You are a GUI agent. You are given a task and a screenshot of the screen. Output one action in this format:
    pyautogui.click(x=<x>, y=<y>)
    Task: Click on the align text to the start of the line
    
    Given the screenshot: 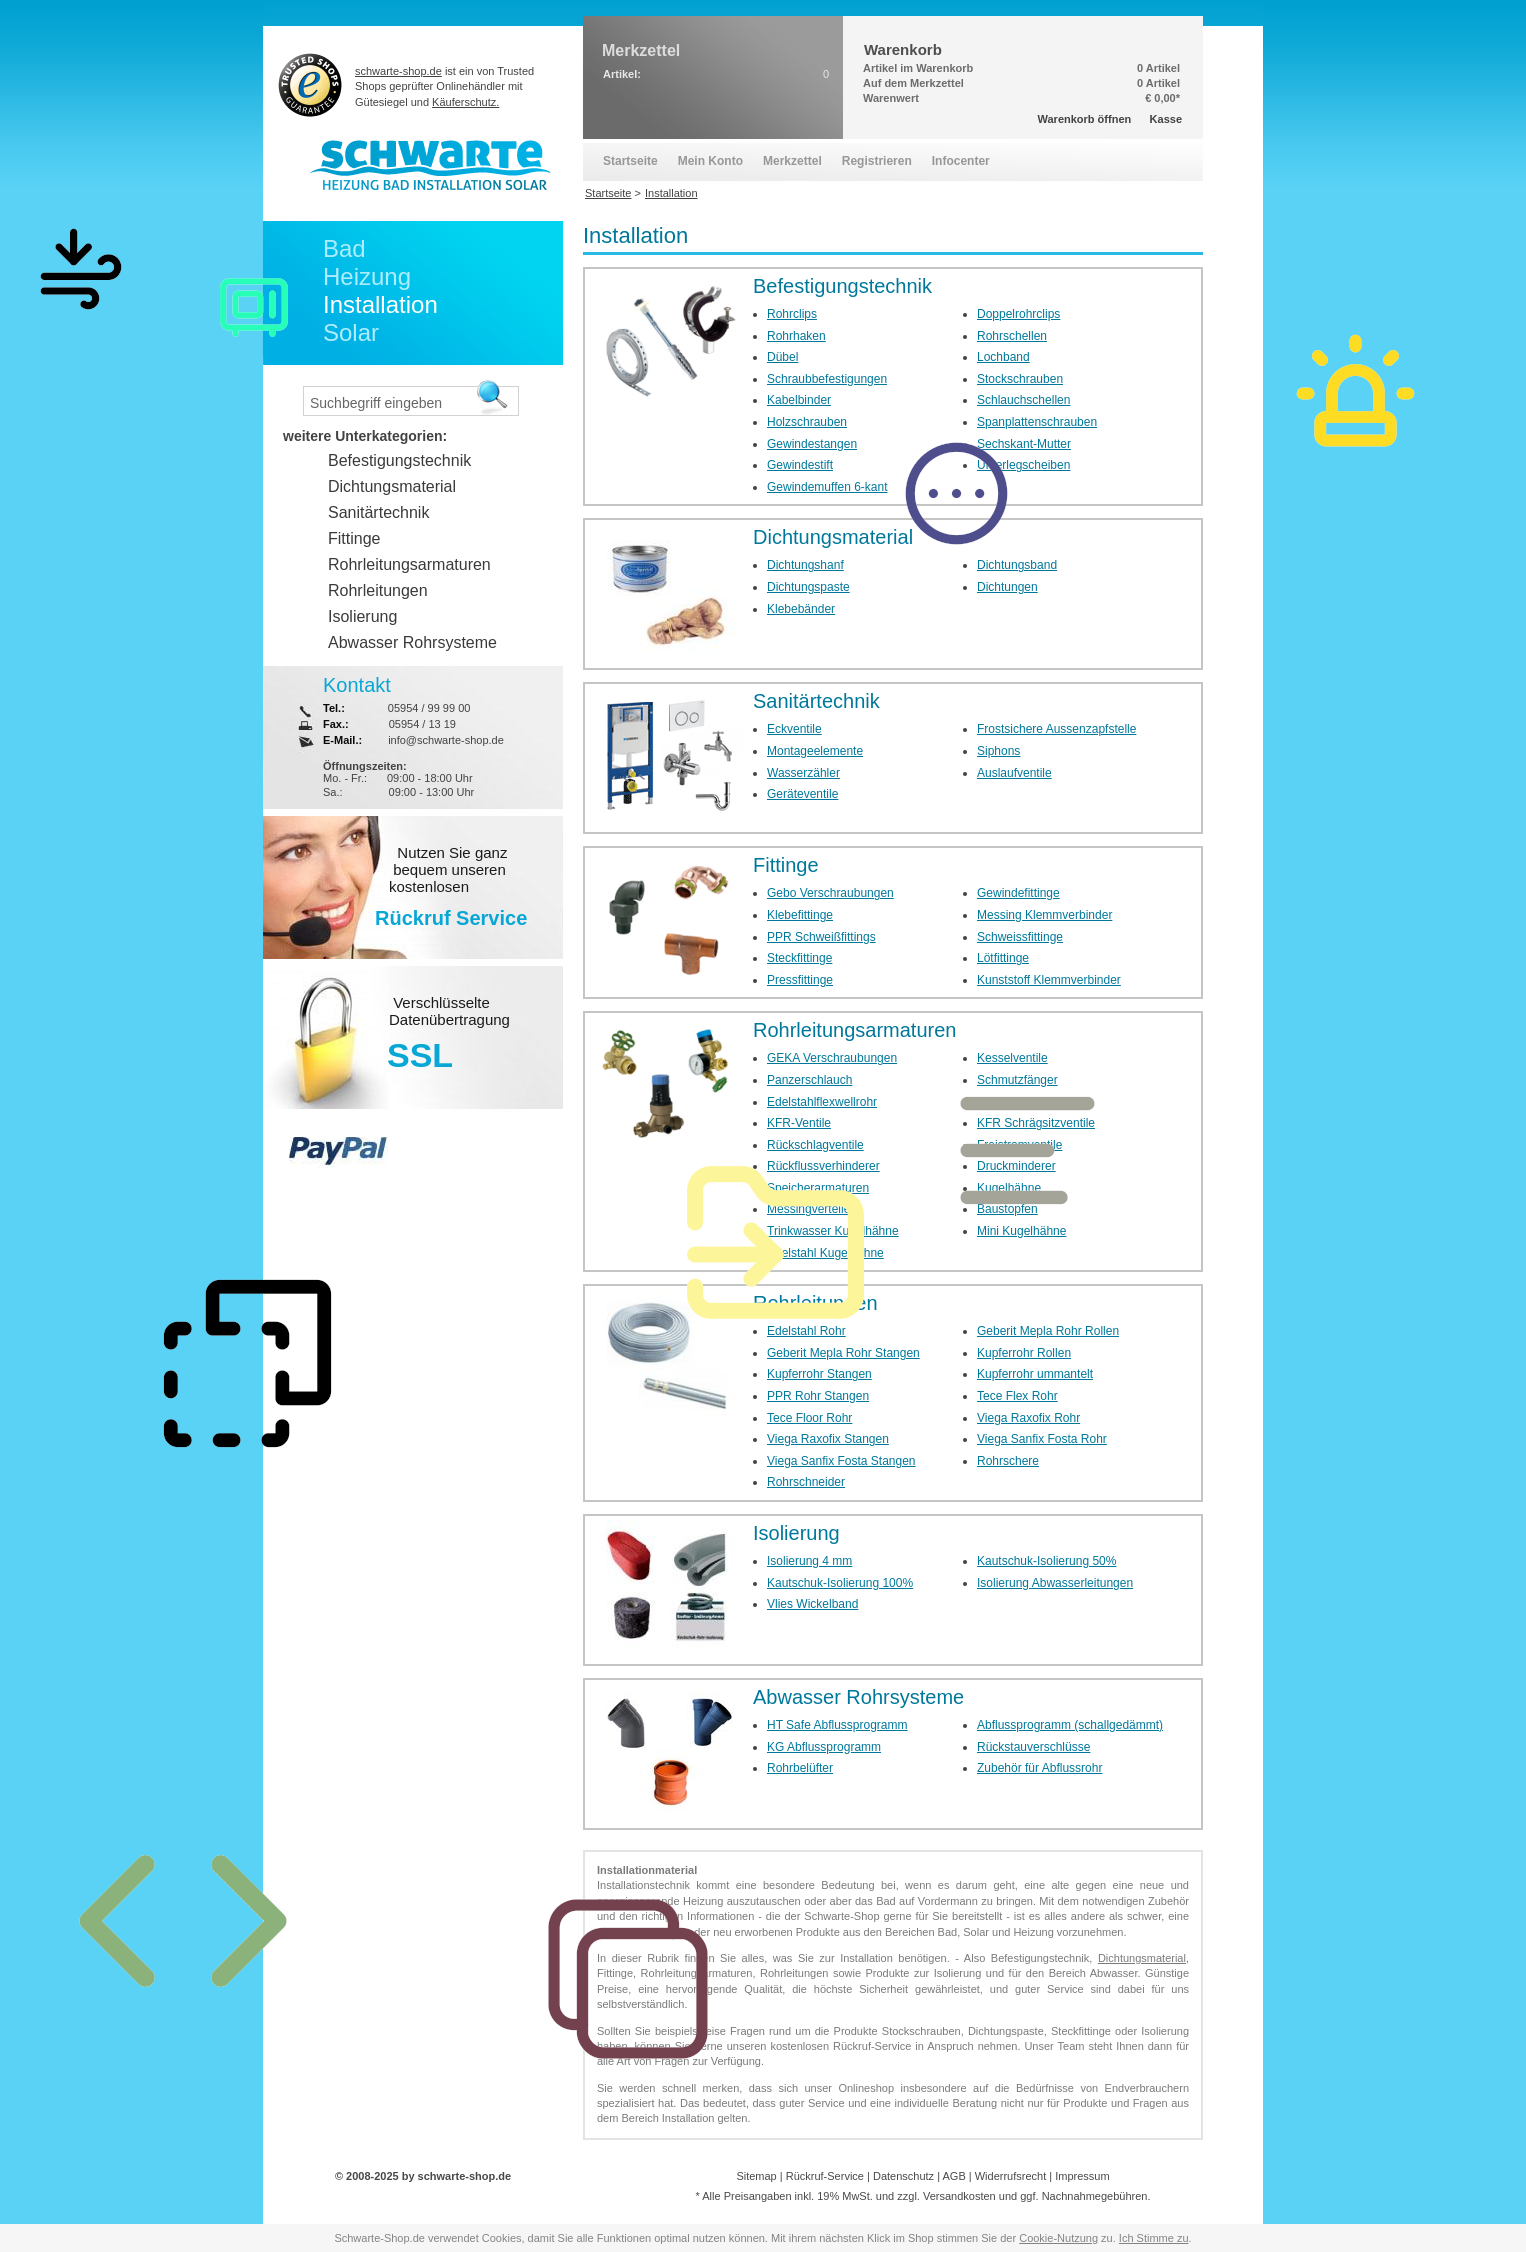 What is the action you would take?
    pyautogui.click(x=1027, y=1150)
    